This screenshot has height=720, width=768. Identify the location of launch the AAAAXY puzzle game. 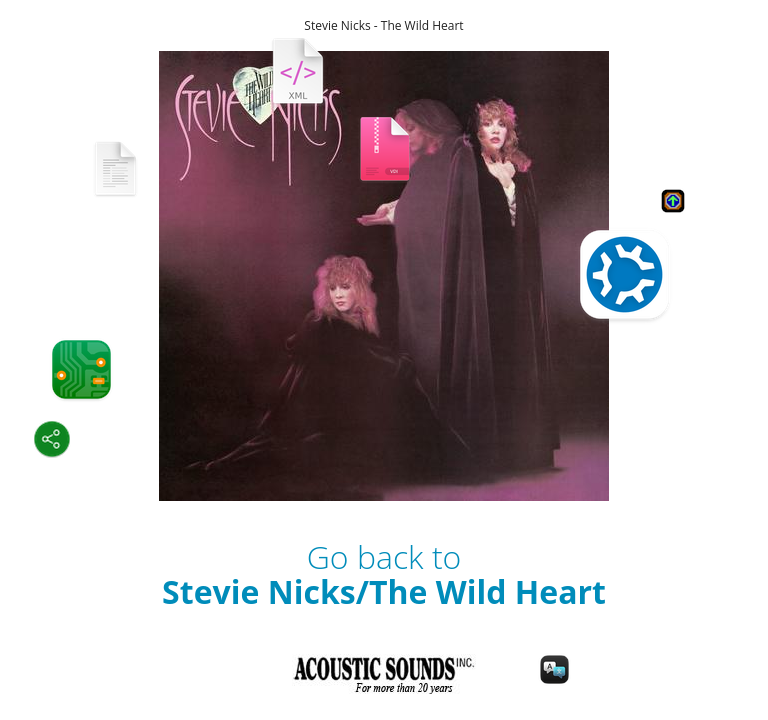
(673, 201).